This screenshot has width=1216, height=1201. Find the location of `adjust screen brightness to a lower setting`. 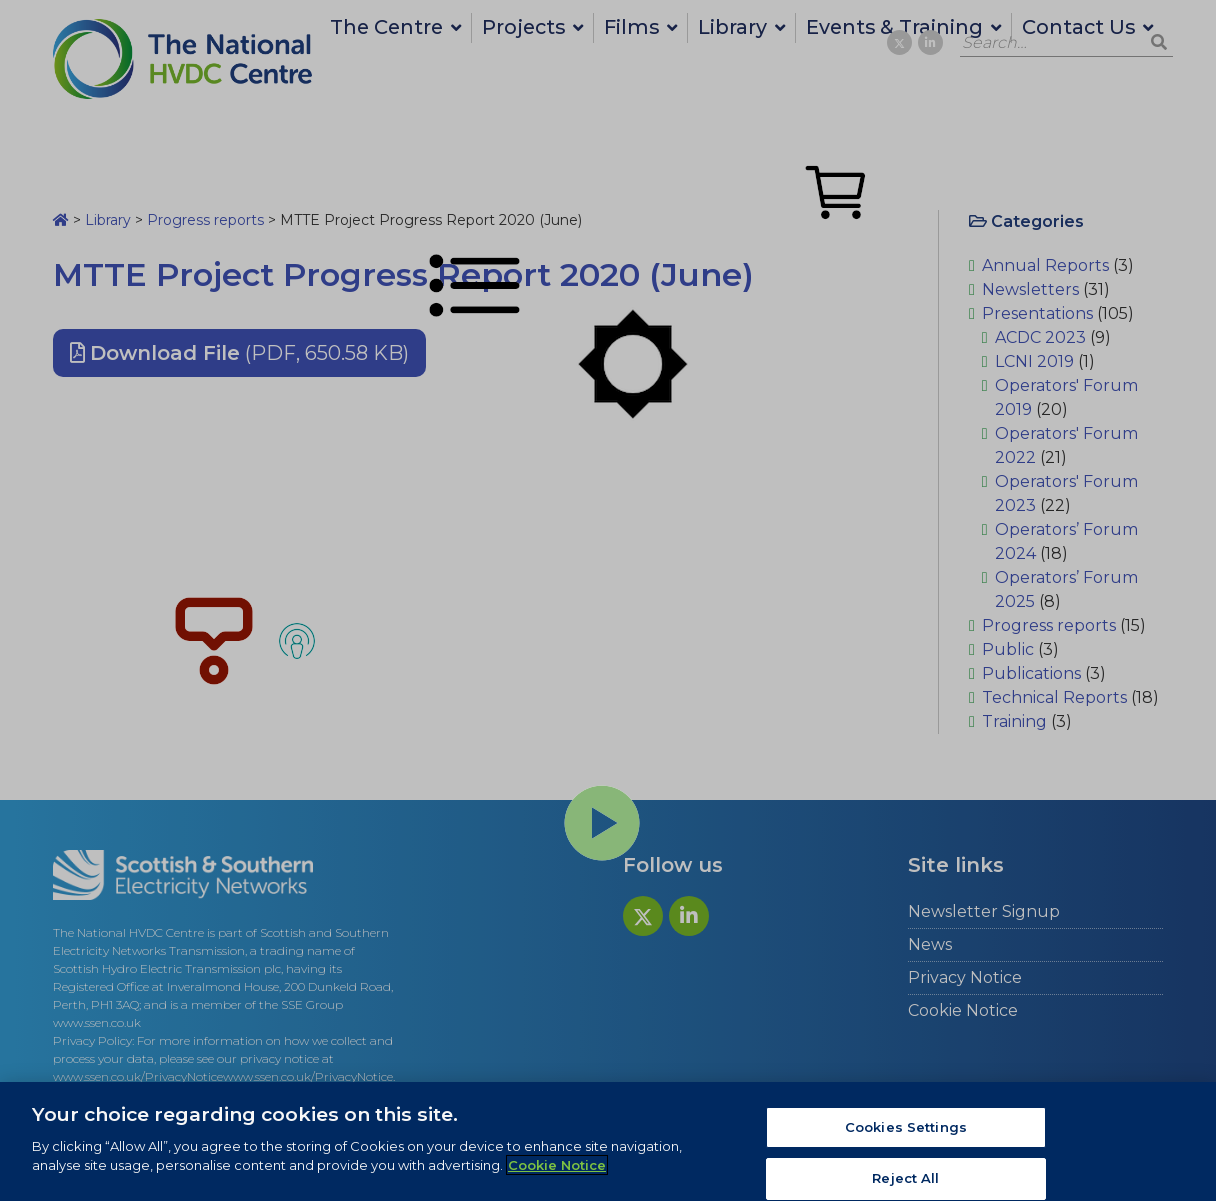

adjust screen brightness to a lower setting is located at coordinates (633, 364).